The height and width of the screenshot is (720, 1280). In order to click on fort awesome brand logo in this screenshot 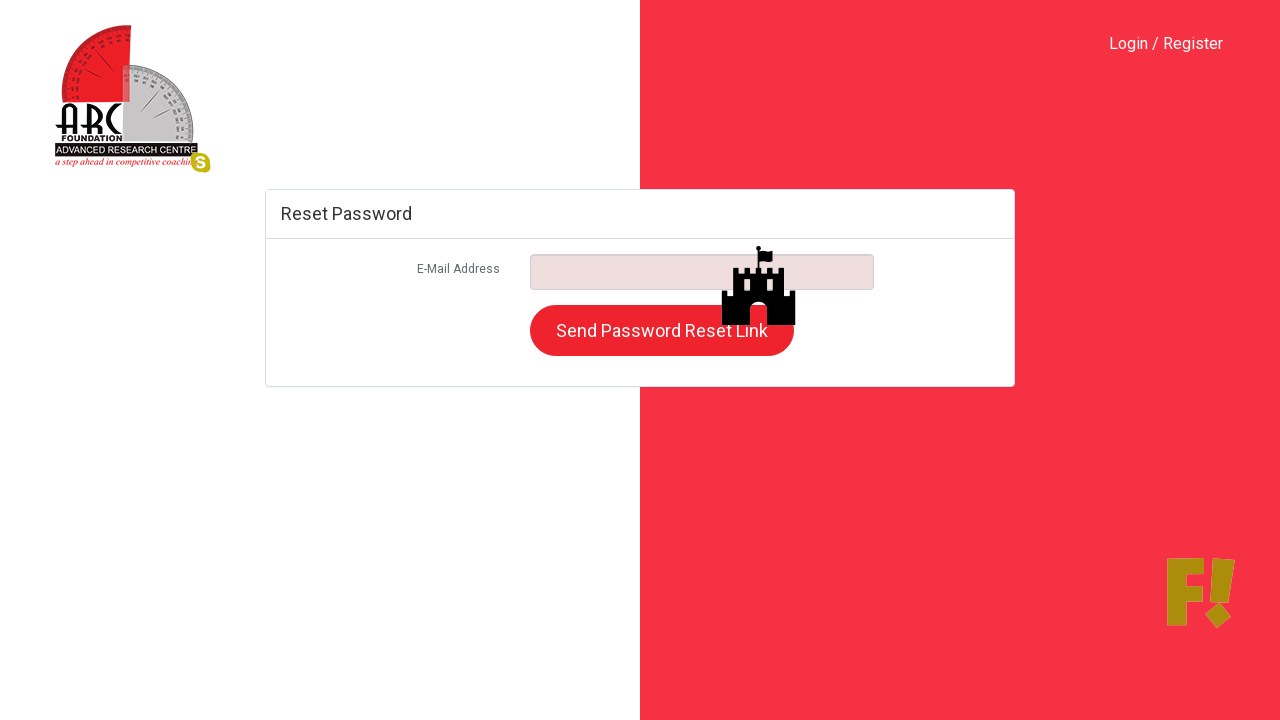, I will do `click(758, 285)`.